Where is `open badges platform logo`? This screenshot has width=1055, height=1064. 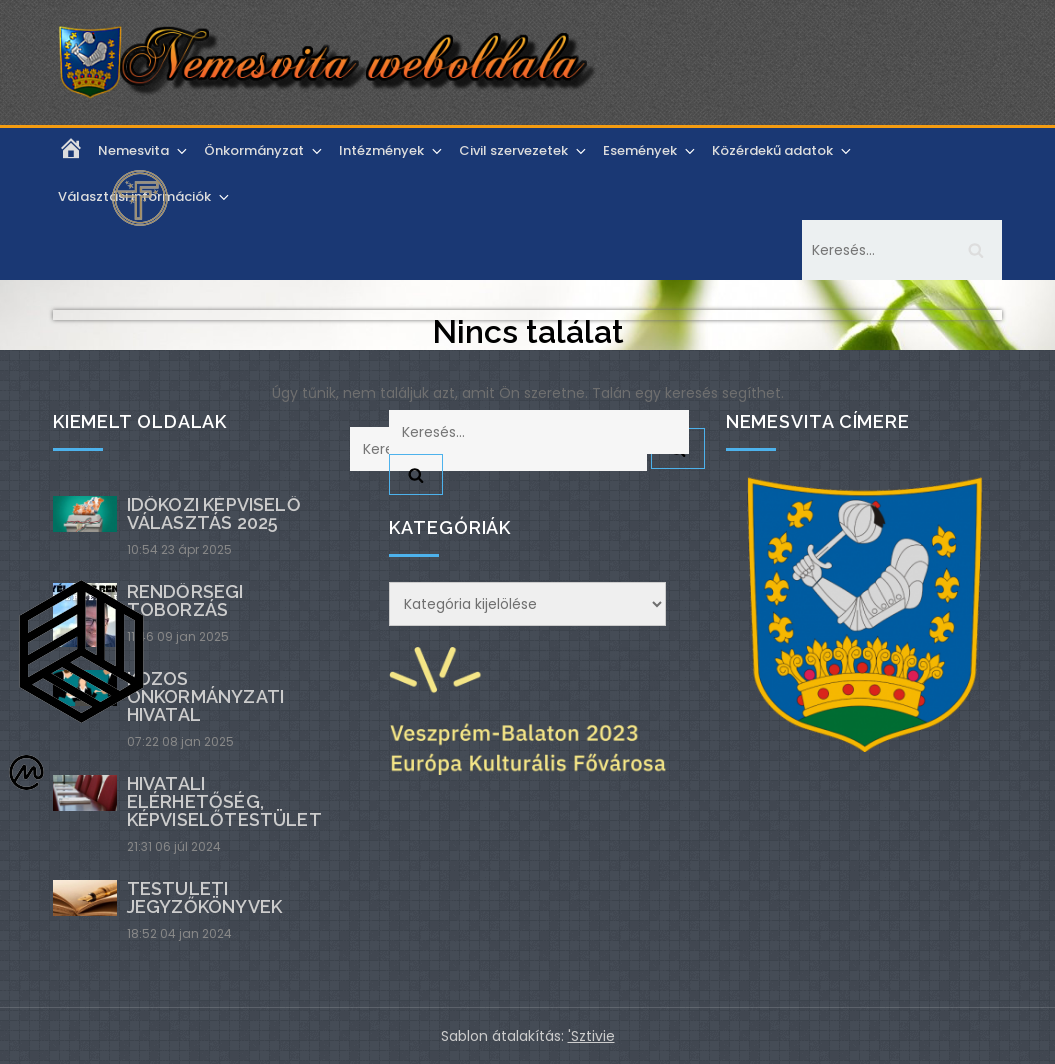
open badges platform logo is located at coordinates (81, 651).